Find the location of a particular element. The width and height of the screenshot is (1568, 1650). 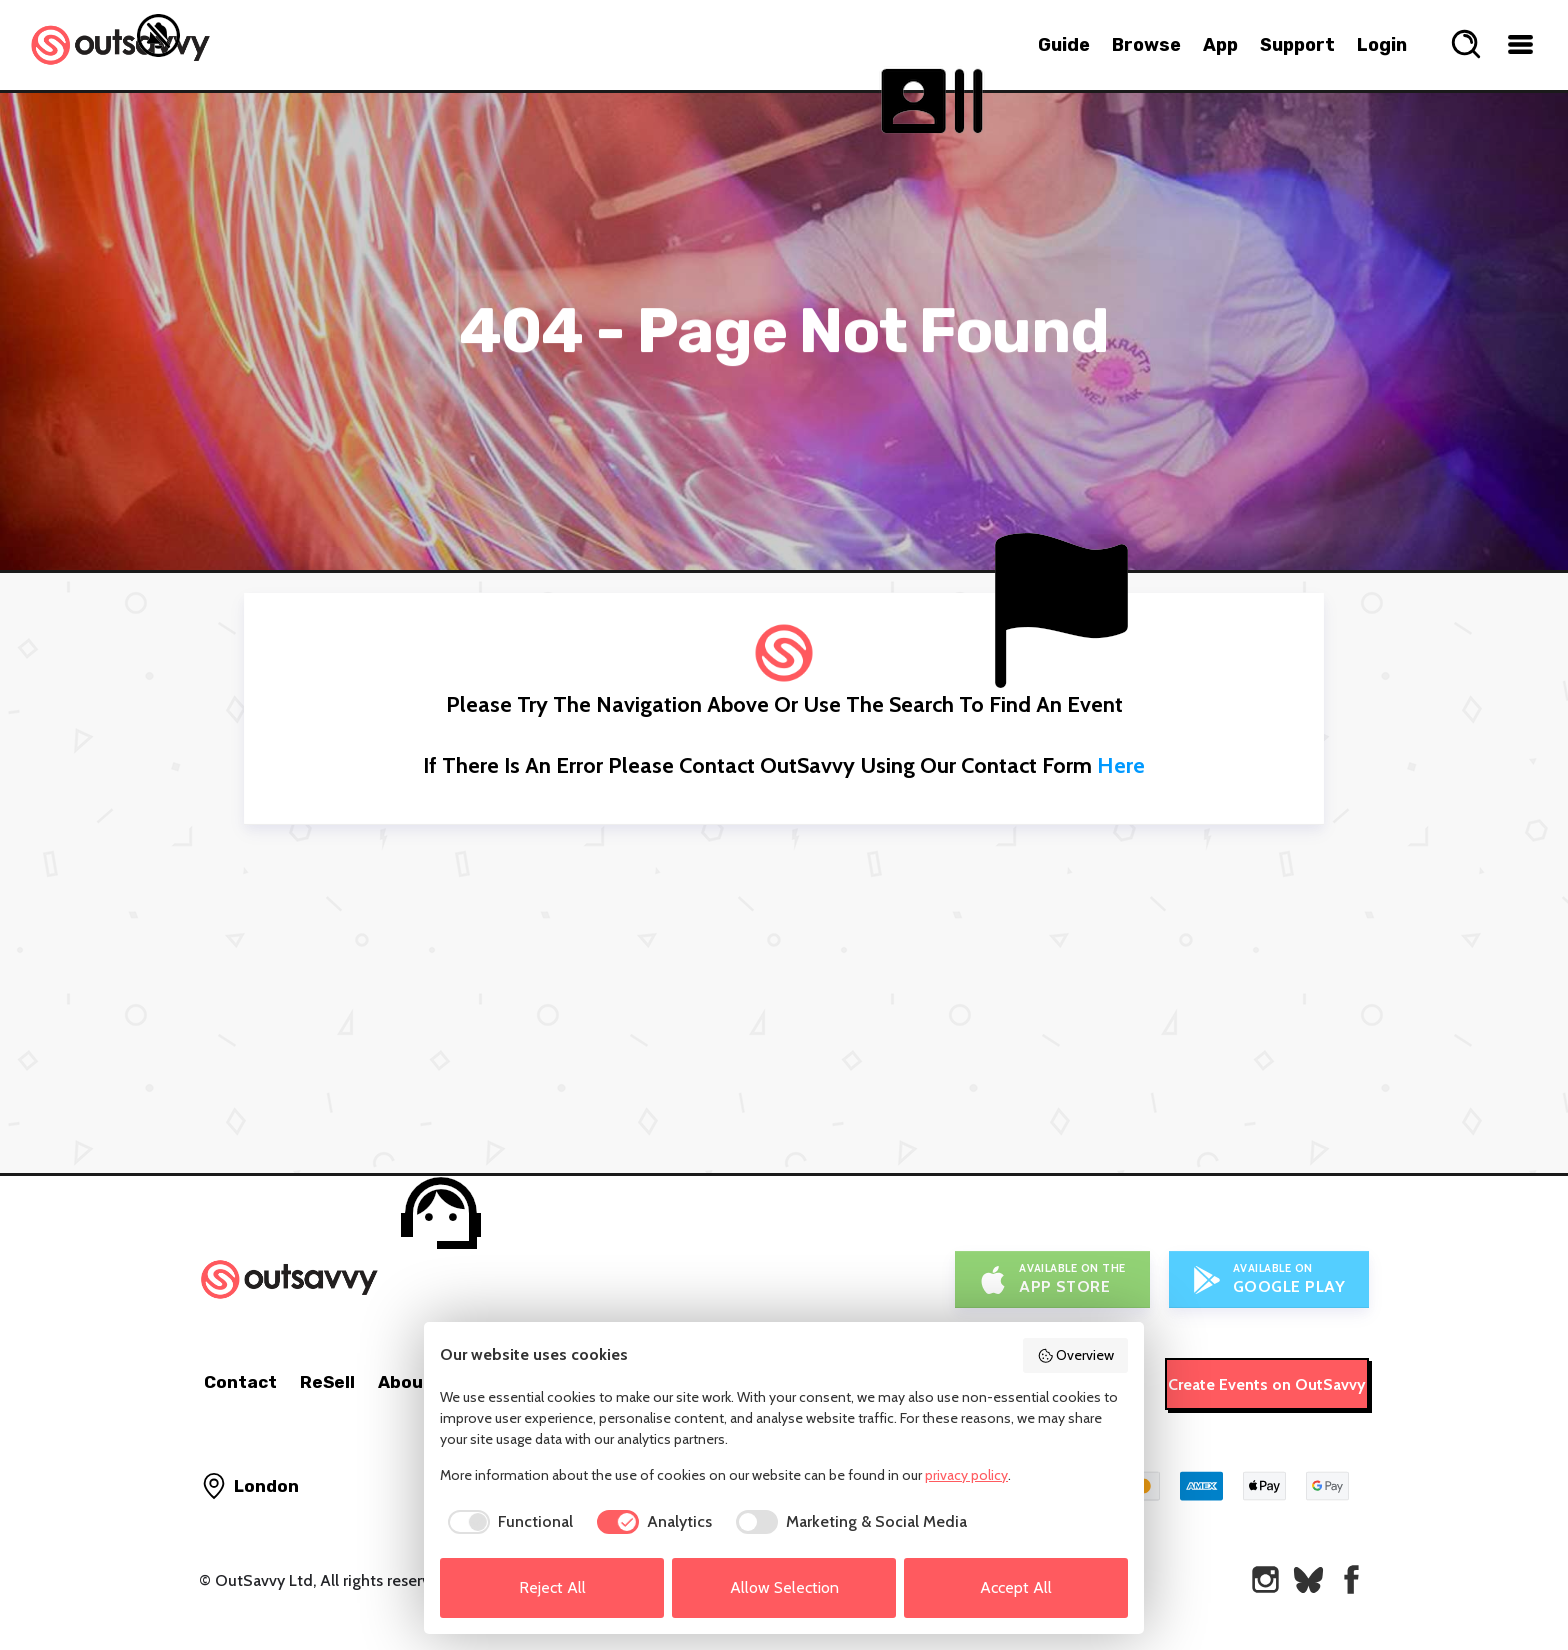

flag or report content is located at coordinates (1061, 610).